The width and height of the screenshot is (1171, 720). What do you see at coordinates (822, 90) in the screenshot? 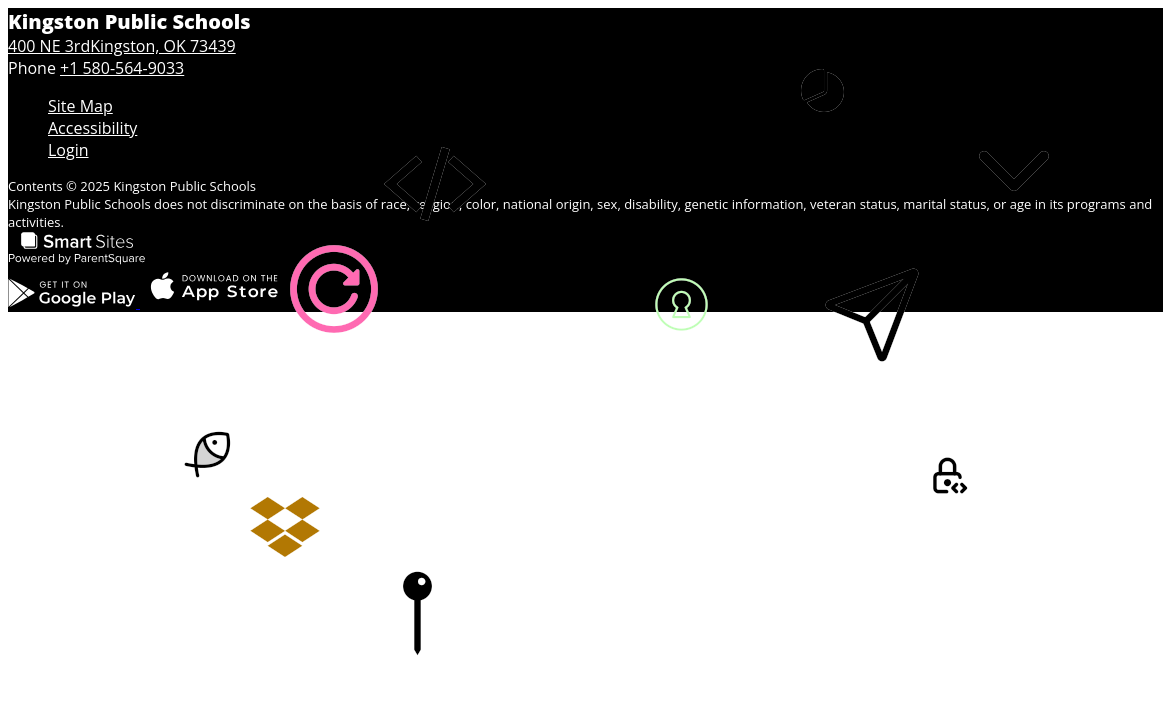
I see `view analytics or statistics` at bounding box center [822, 90].